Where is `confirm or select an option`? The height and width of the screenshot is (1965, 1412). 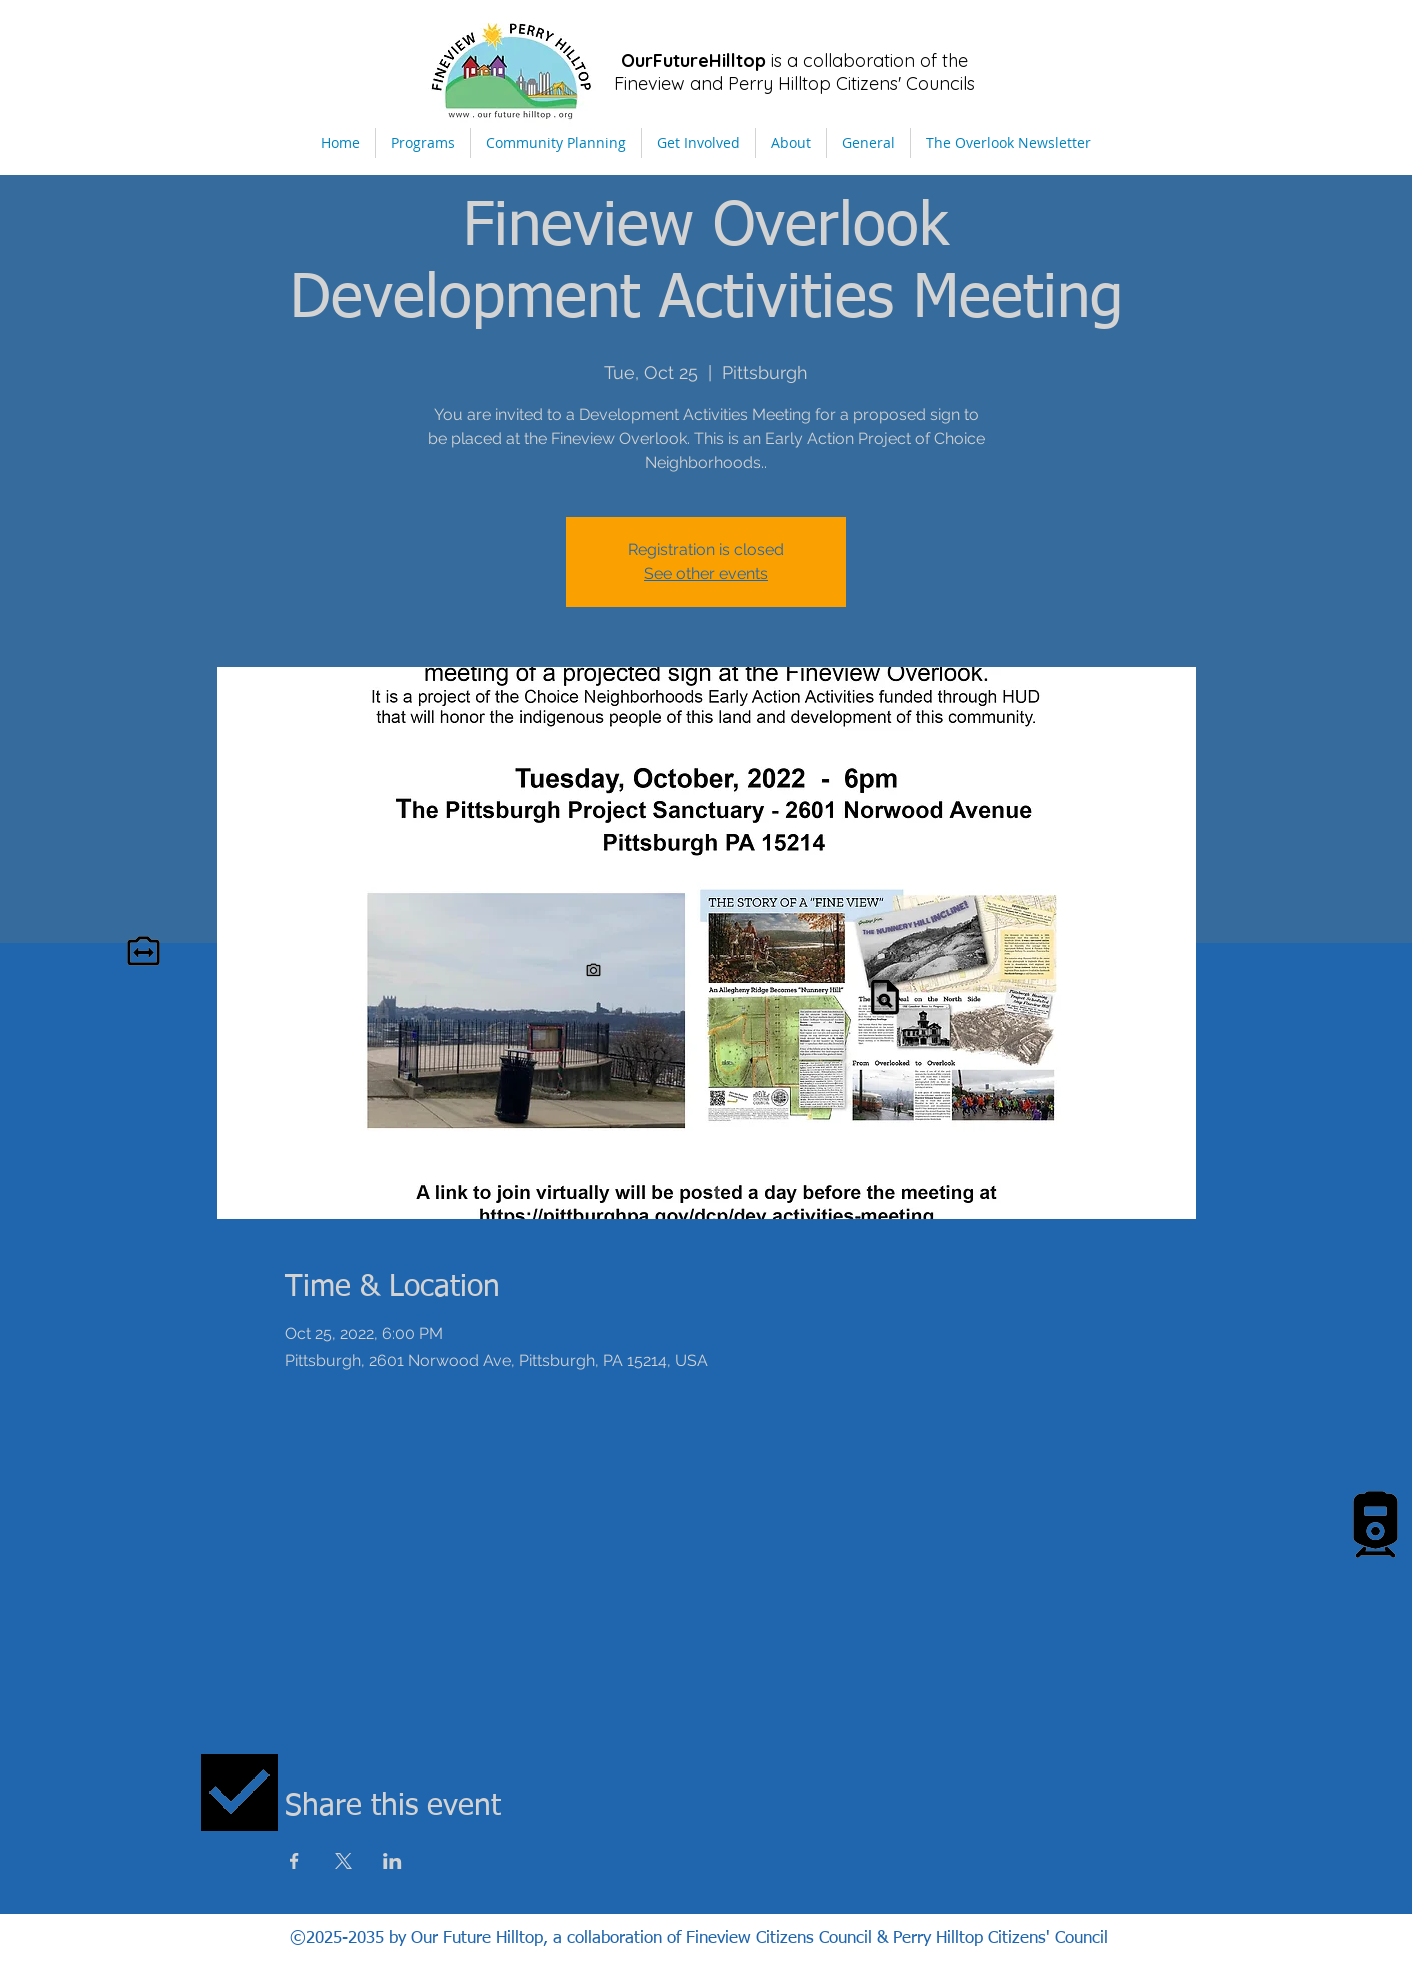
confirm or select an option is located at coordinates (239, 1792).